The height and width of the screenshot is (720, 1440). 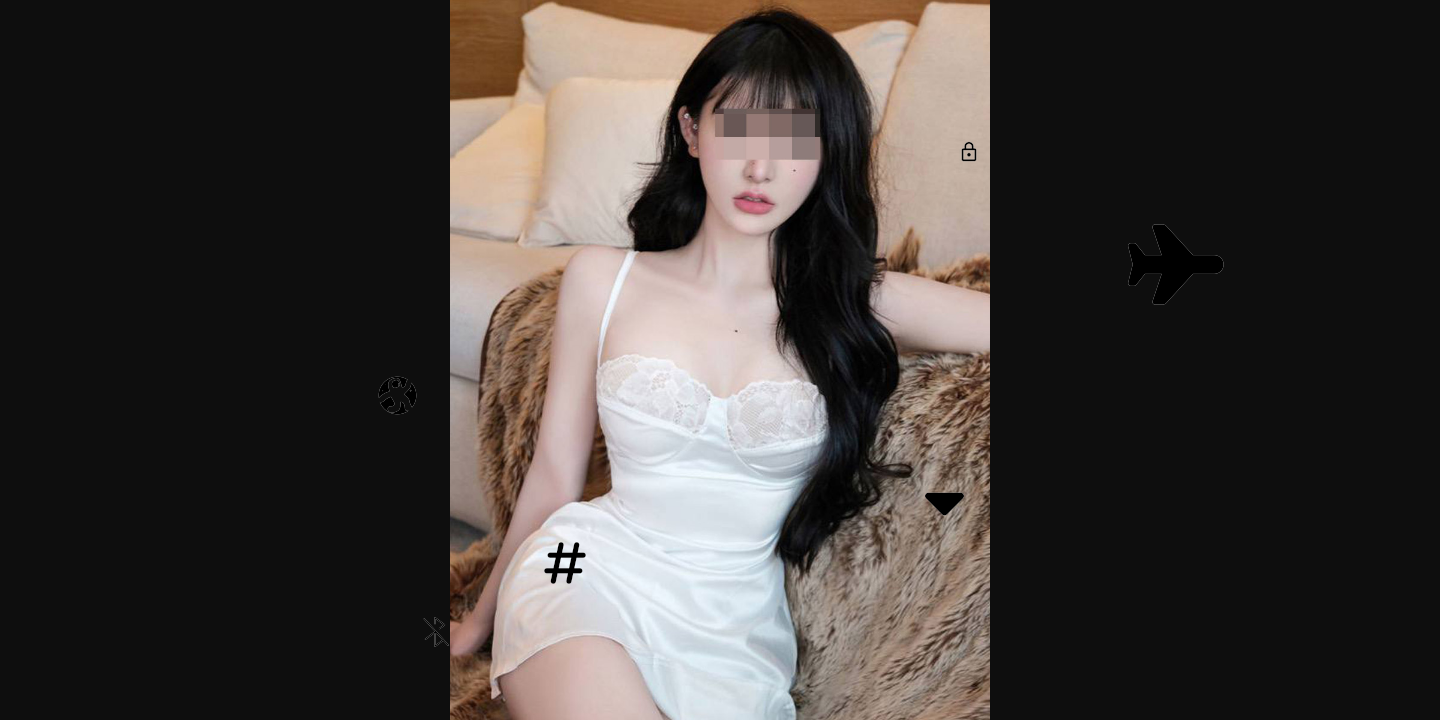 I want to click on indicates a secure connection, so click(x=969, y=152).